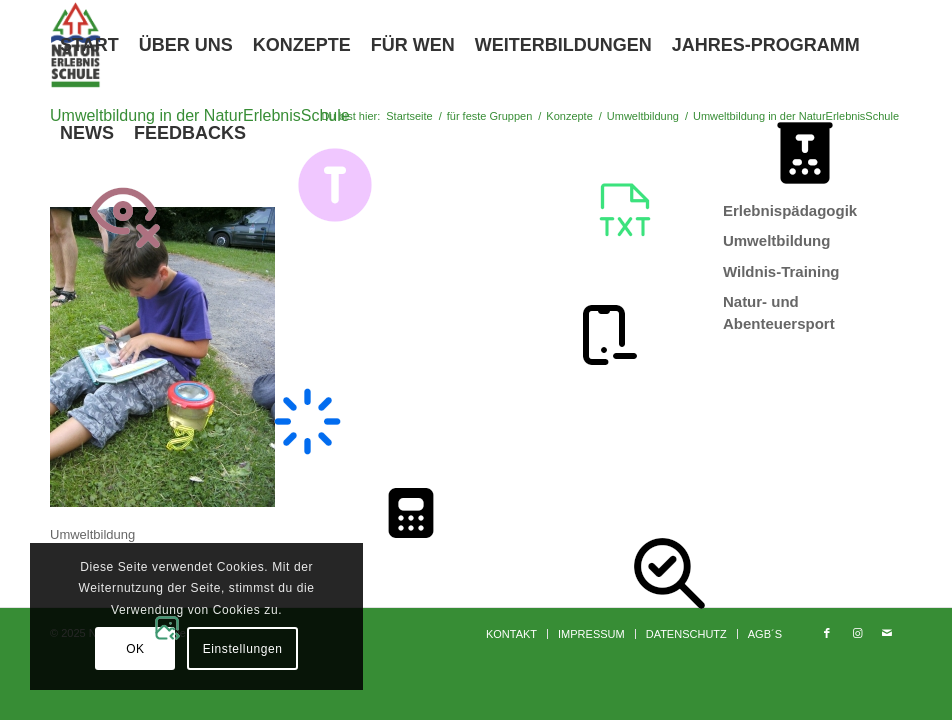 The width and height of the screenshot is (952, 720). Describe the element at coordinates (167, 628) in the screenshot. I see `view or edit image source code` at that location.